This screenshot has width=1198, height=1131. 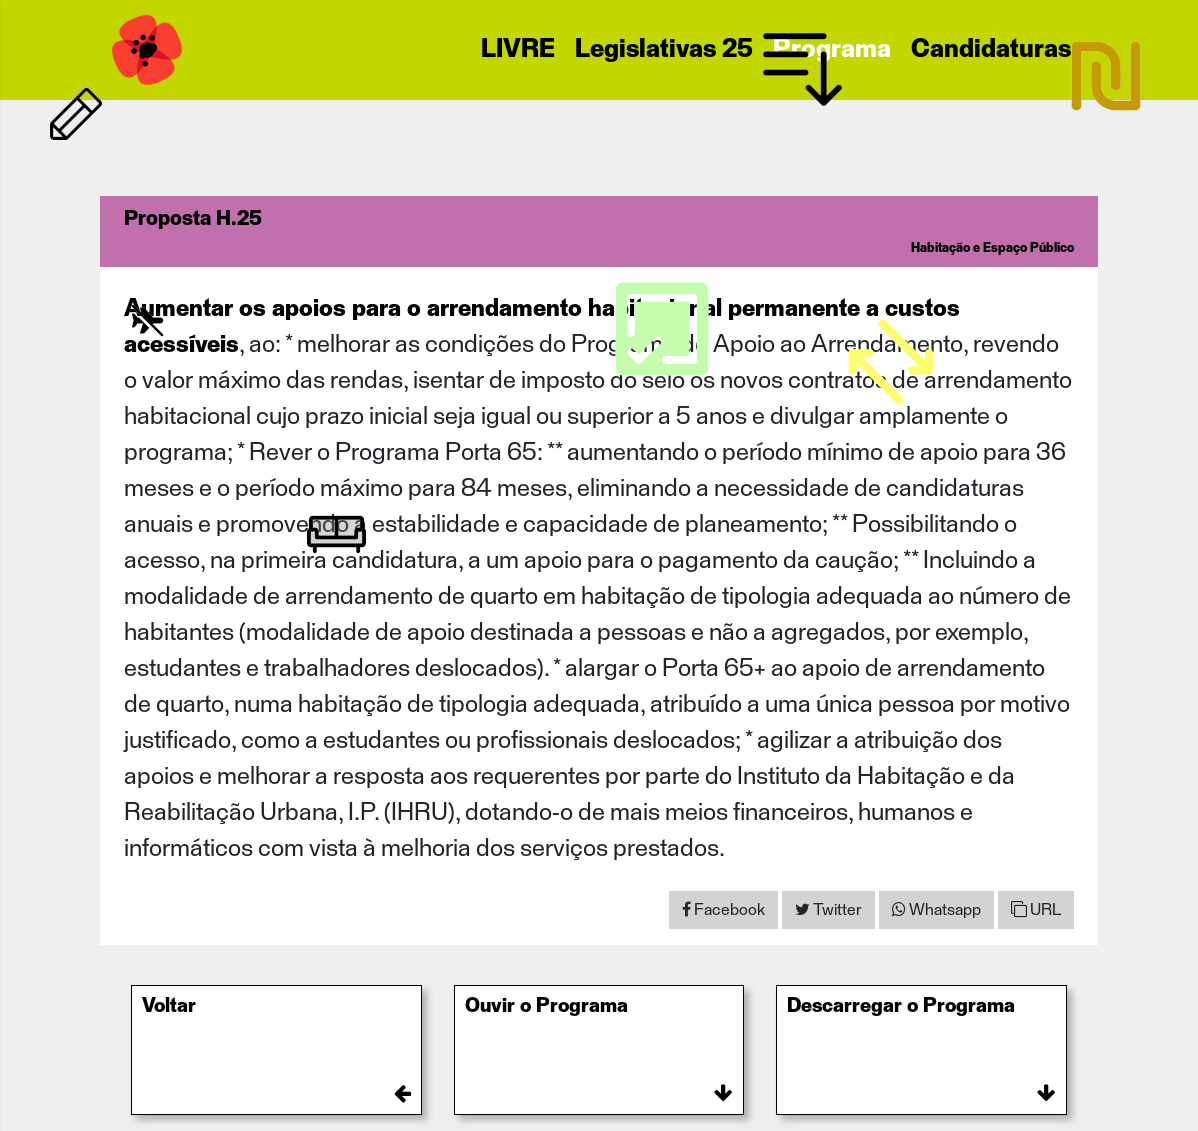 I want to click on edit content or text, so click(x=75, y=115).